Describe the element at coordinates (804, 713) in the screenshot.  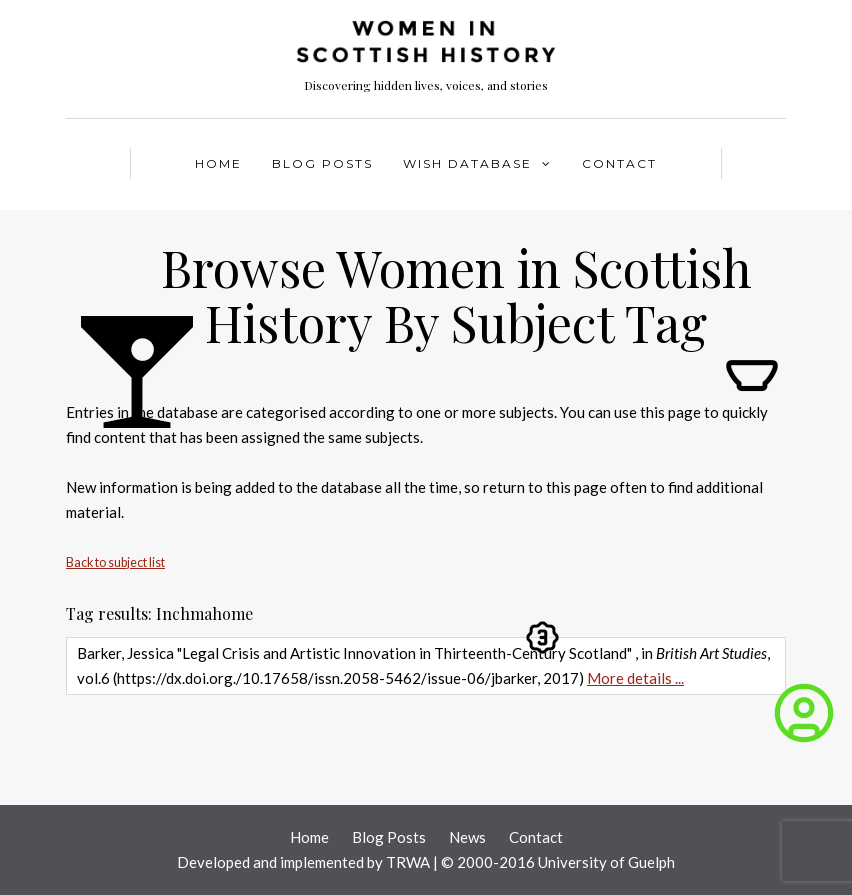
I see `view your profile` at that location.